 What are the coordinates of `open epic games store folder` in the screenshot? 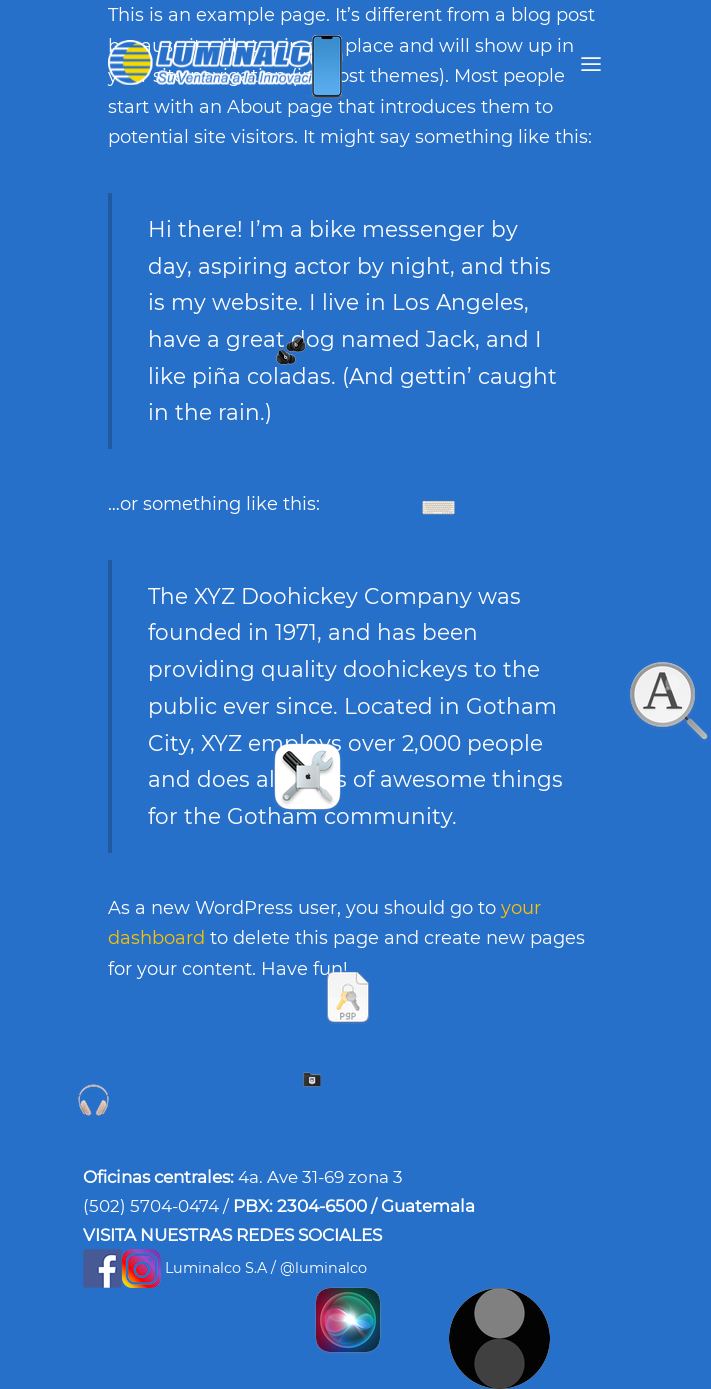 It's located at (312, 1080).